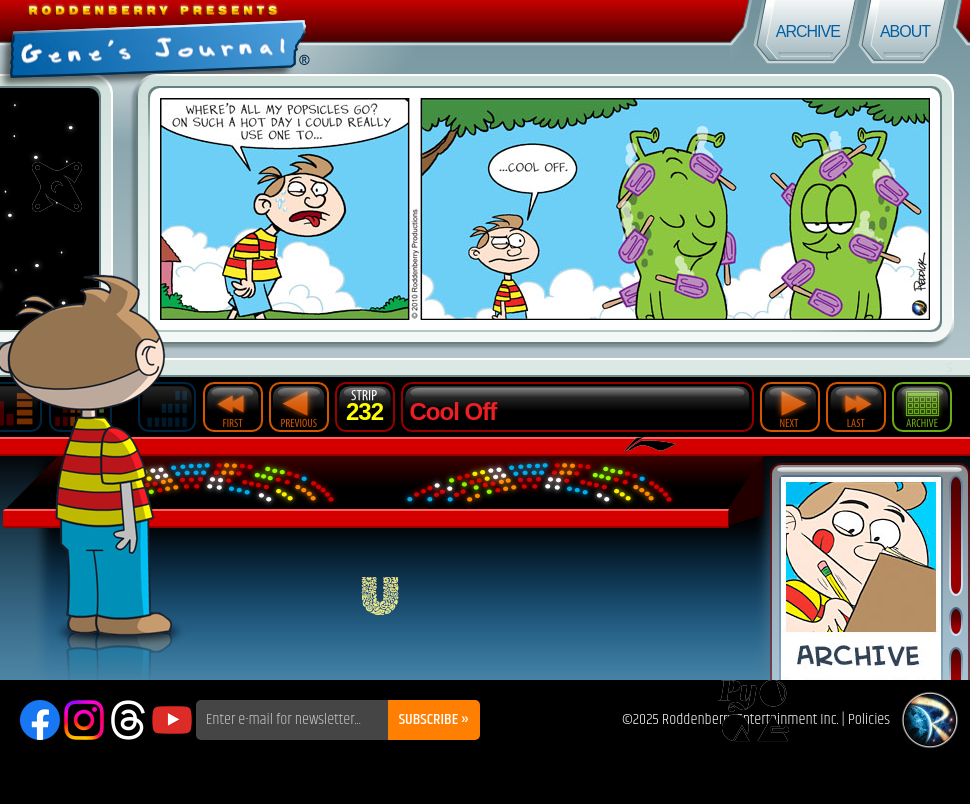 The height and width of the screenshot is (804, 970). Describe the element at coordinates (57, 187) in the screenshot. I see `dbt (data build tool) logo` at that location.